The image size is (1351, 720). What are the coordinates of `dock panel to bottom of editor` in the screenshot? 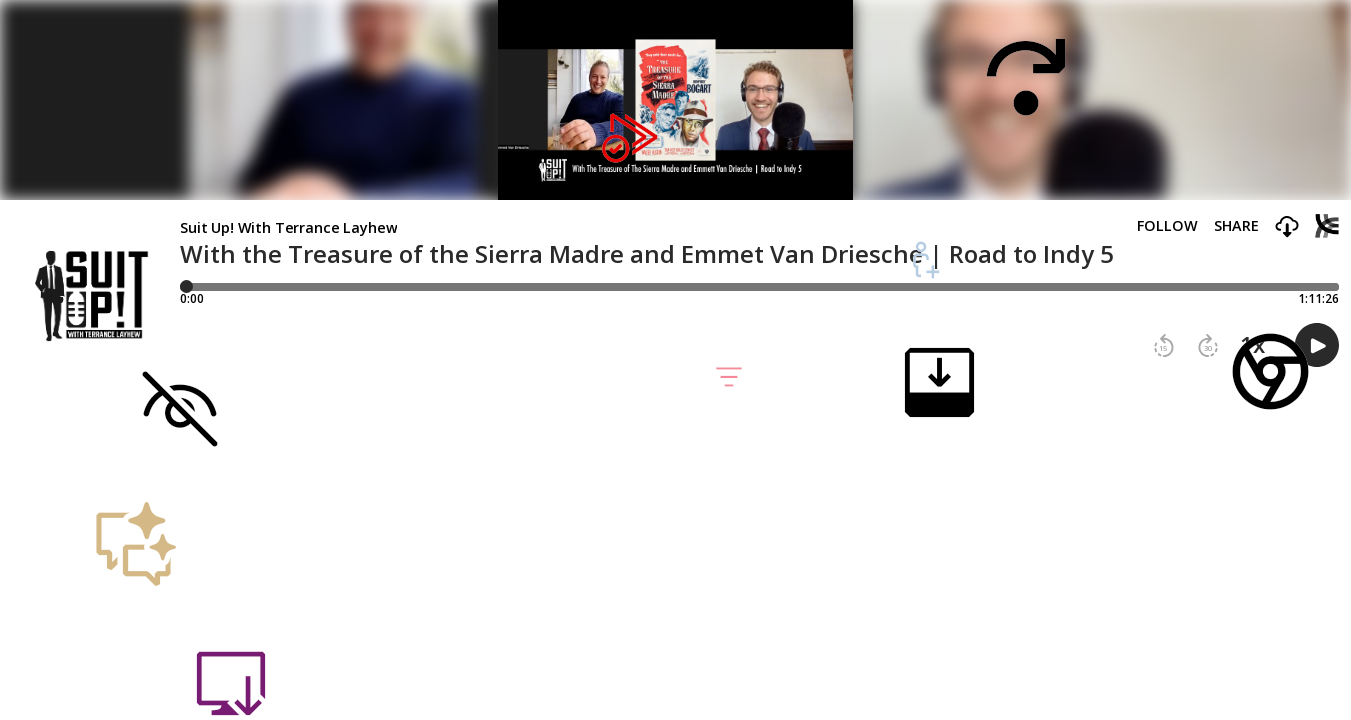 It's located at (939, 382).